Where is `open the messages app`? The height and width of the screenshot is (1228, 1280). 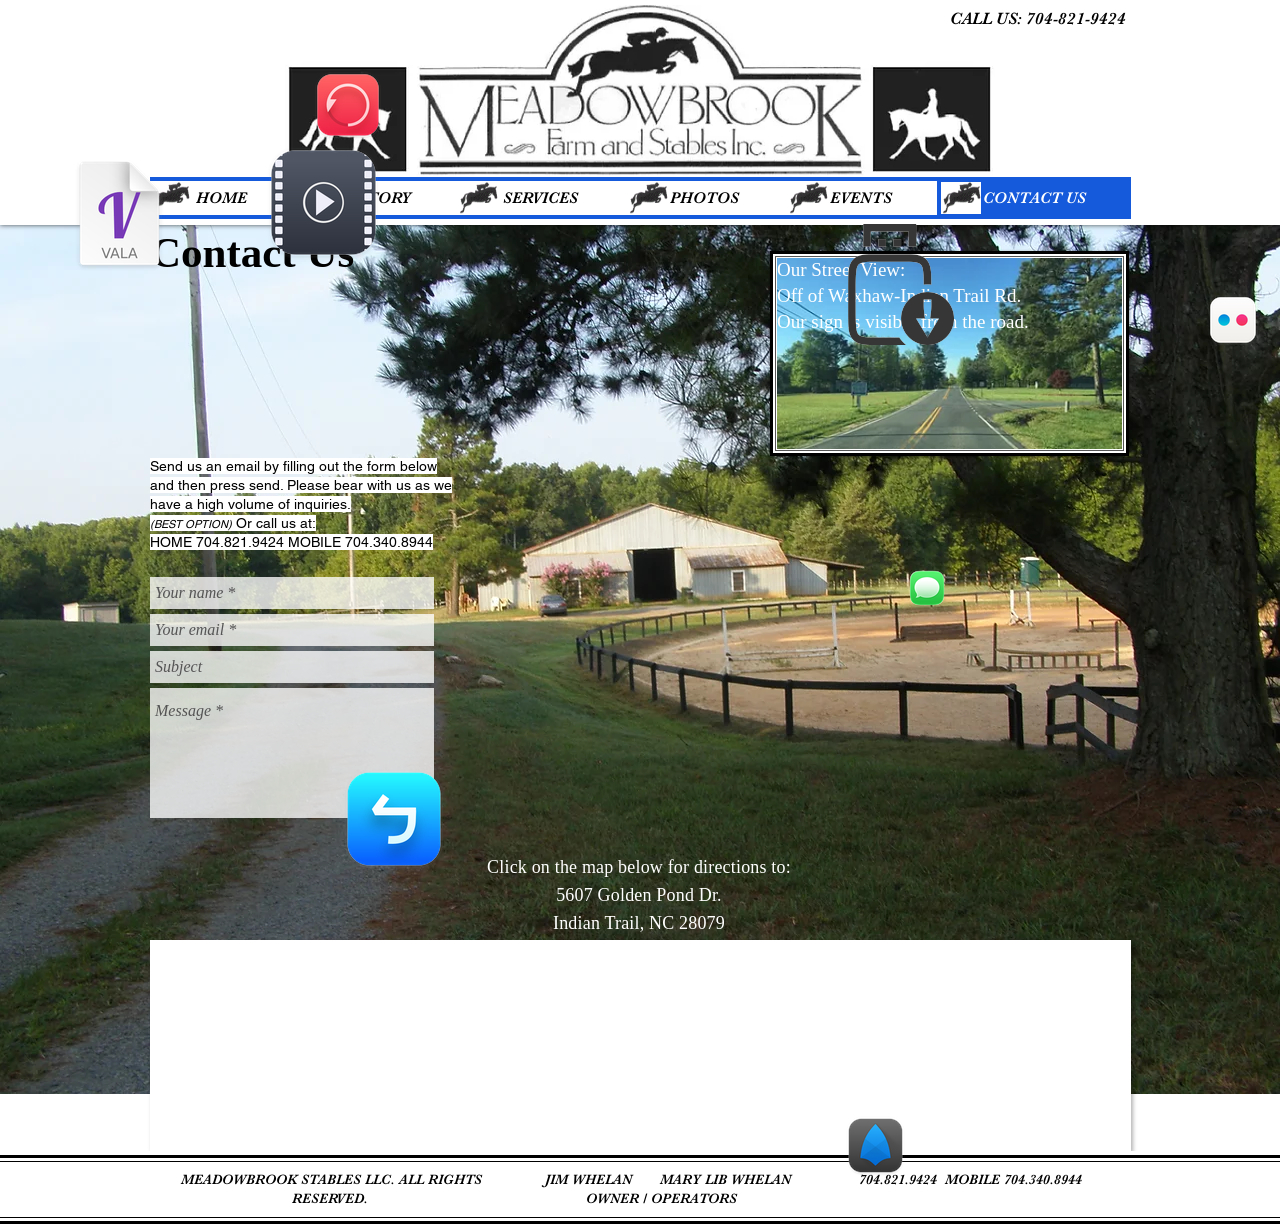 open the messages app is located at coordinates (927, 588).